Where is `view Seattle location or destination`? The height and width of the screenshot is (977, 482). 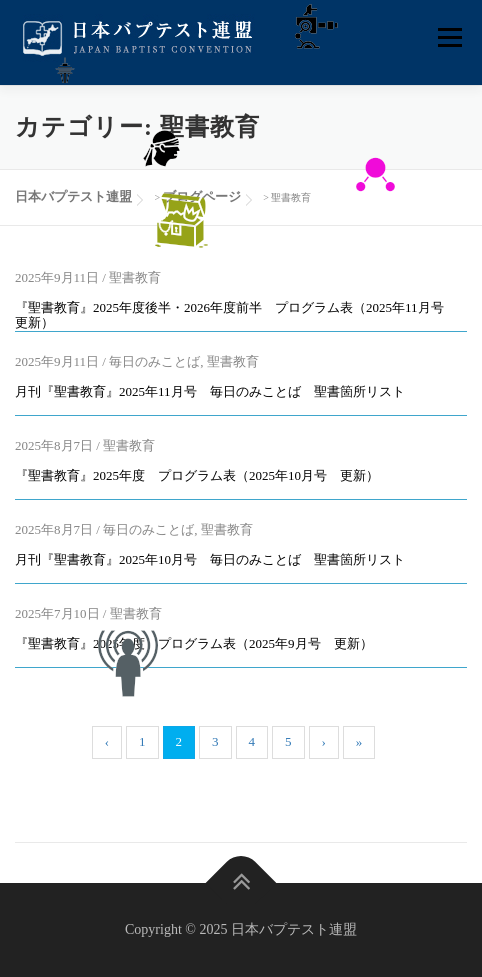 view Seattle location or destination is located at coordinates (65, 70).